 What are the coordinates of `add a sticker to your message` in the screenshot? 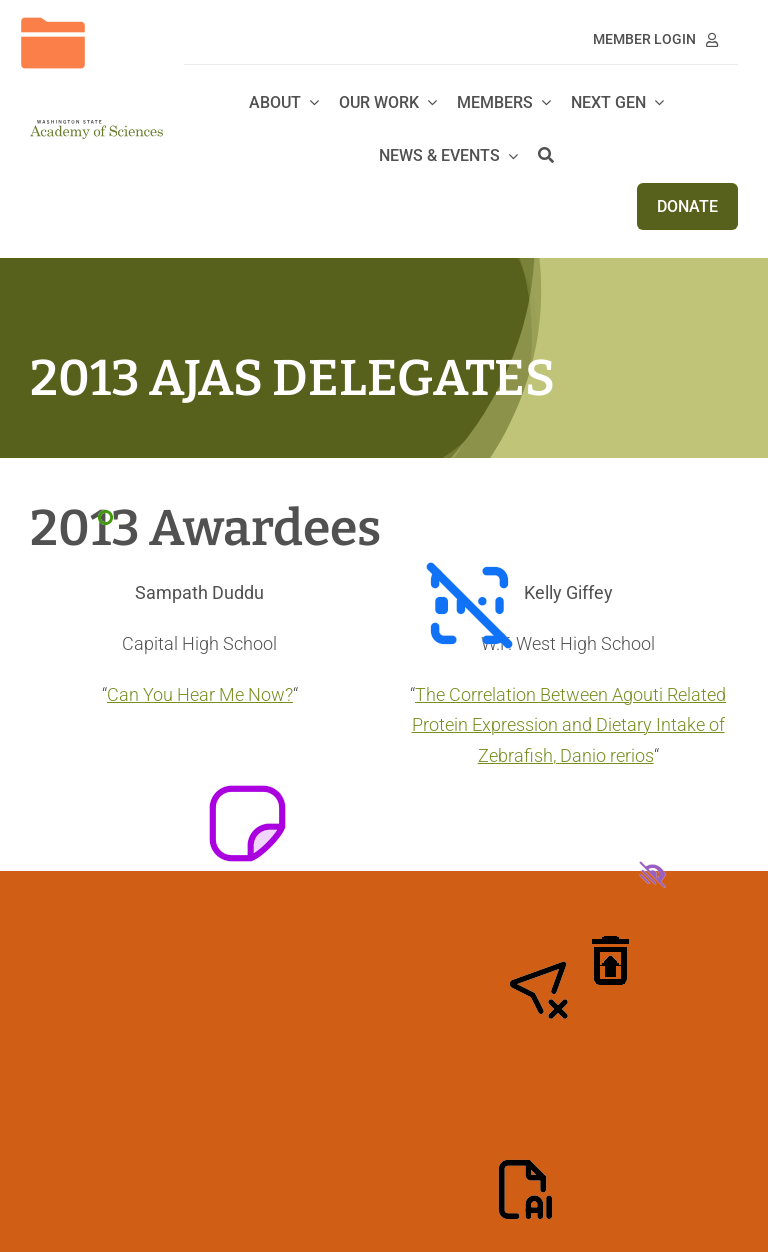 It's located at (247, 823).